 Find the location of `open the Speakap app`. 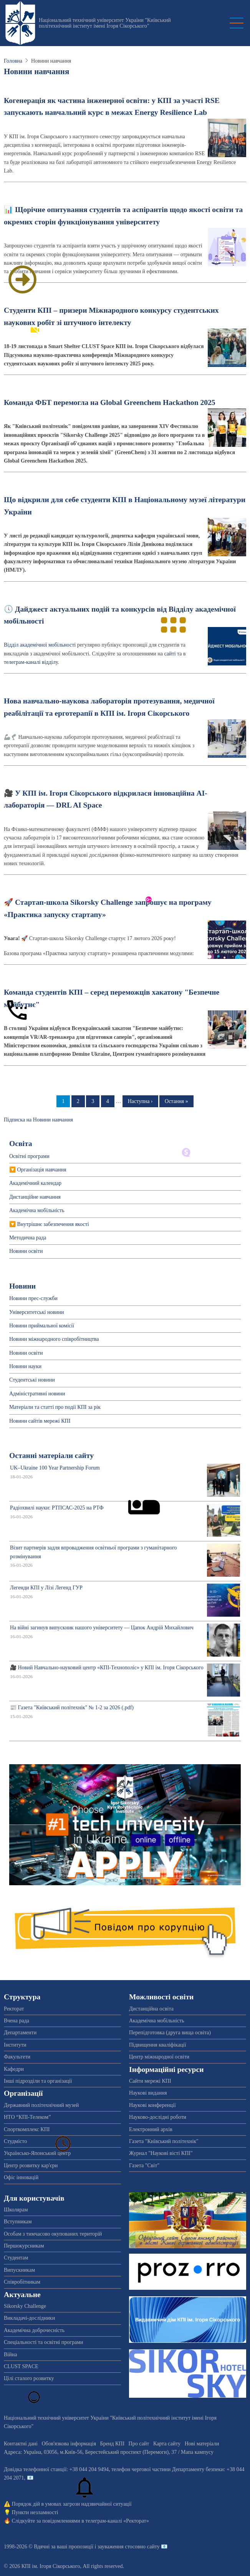

open the Speakap app is located at coordinates (186, 1152).